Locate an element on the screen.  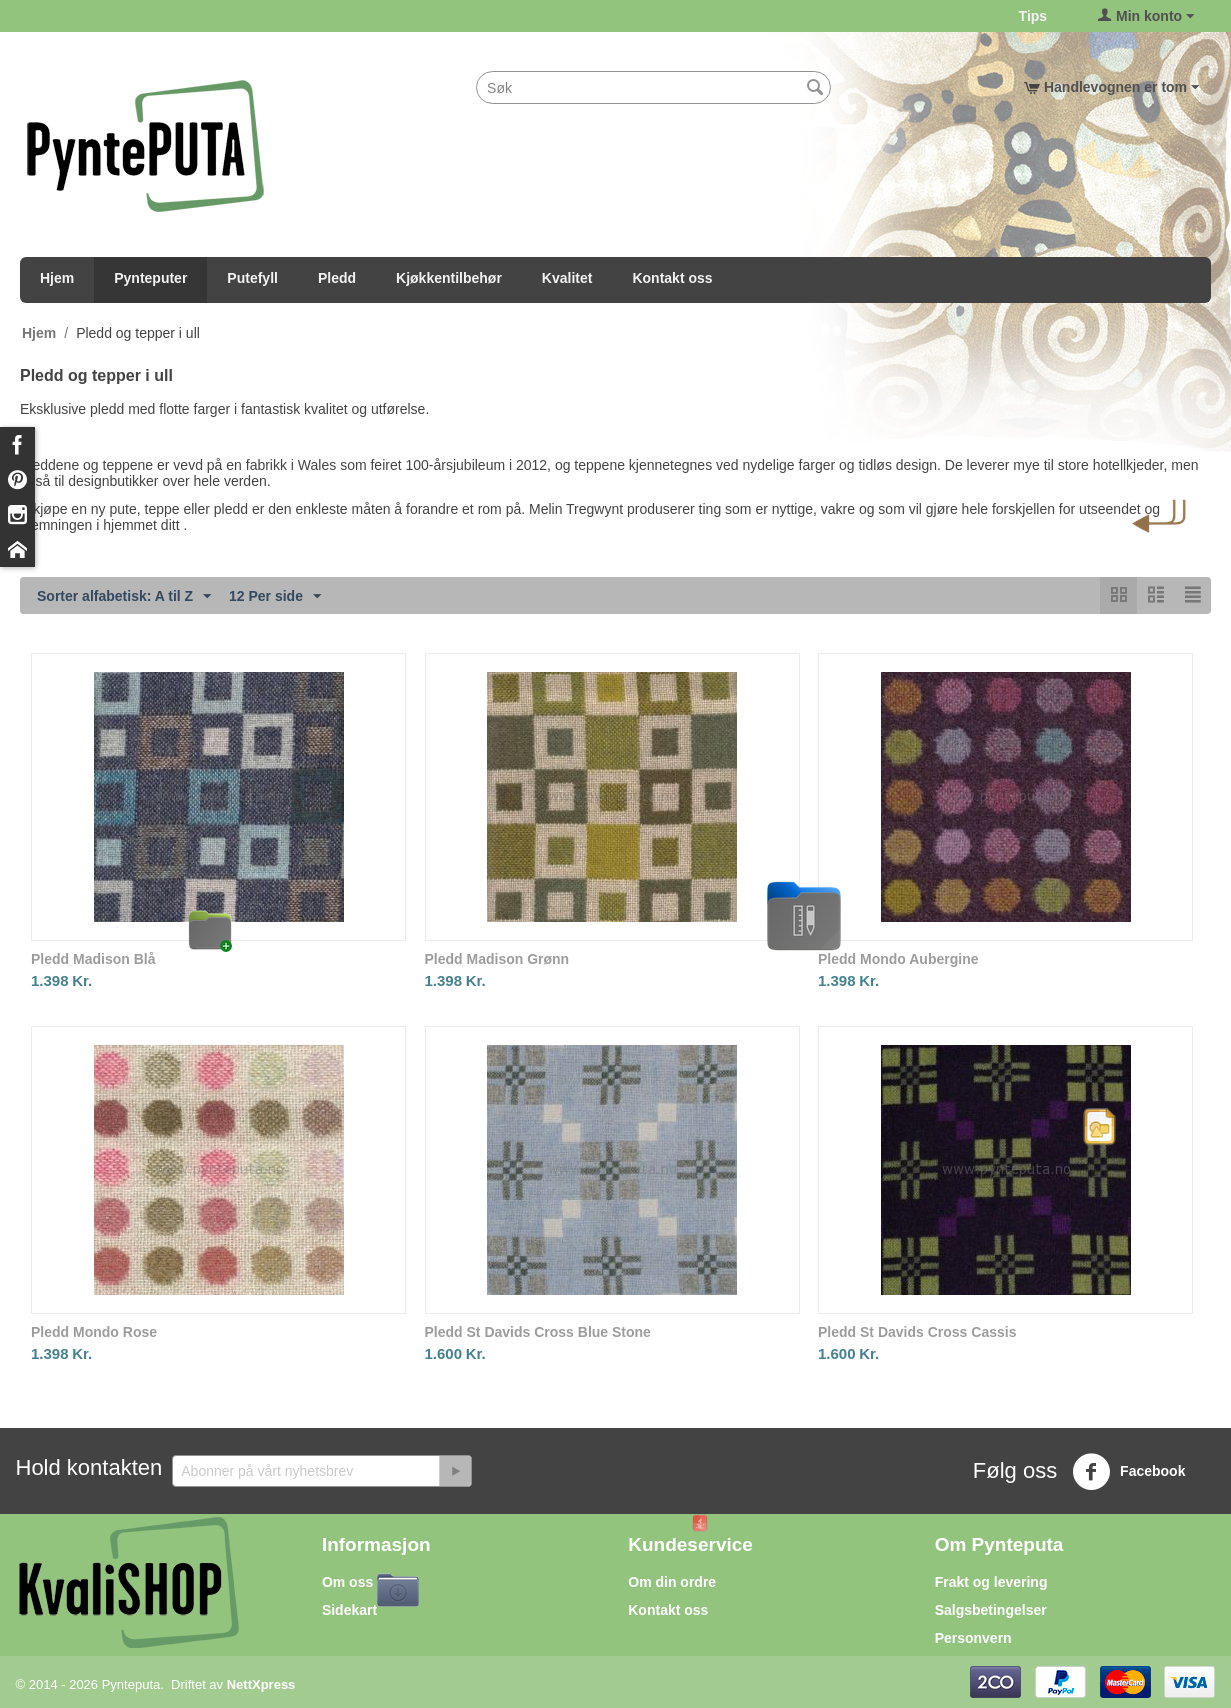
reply to all recipients of an email is located at coordinates (1158, 516).